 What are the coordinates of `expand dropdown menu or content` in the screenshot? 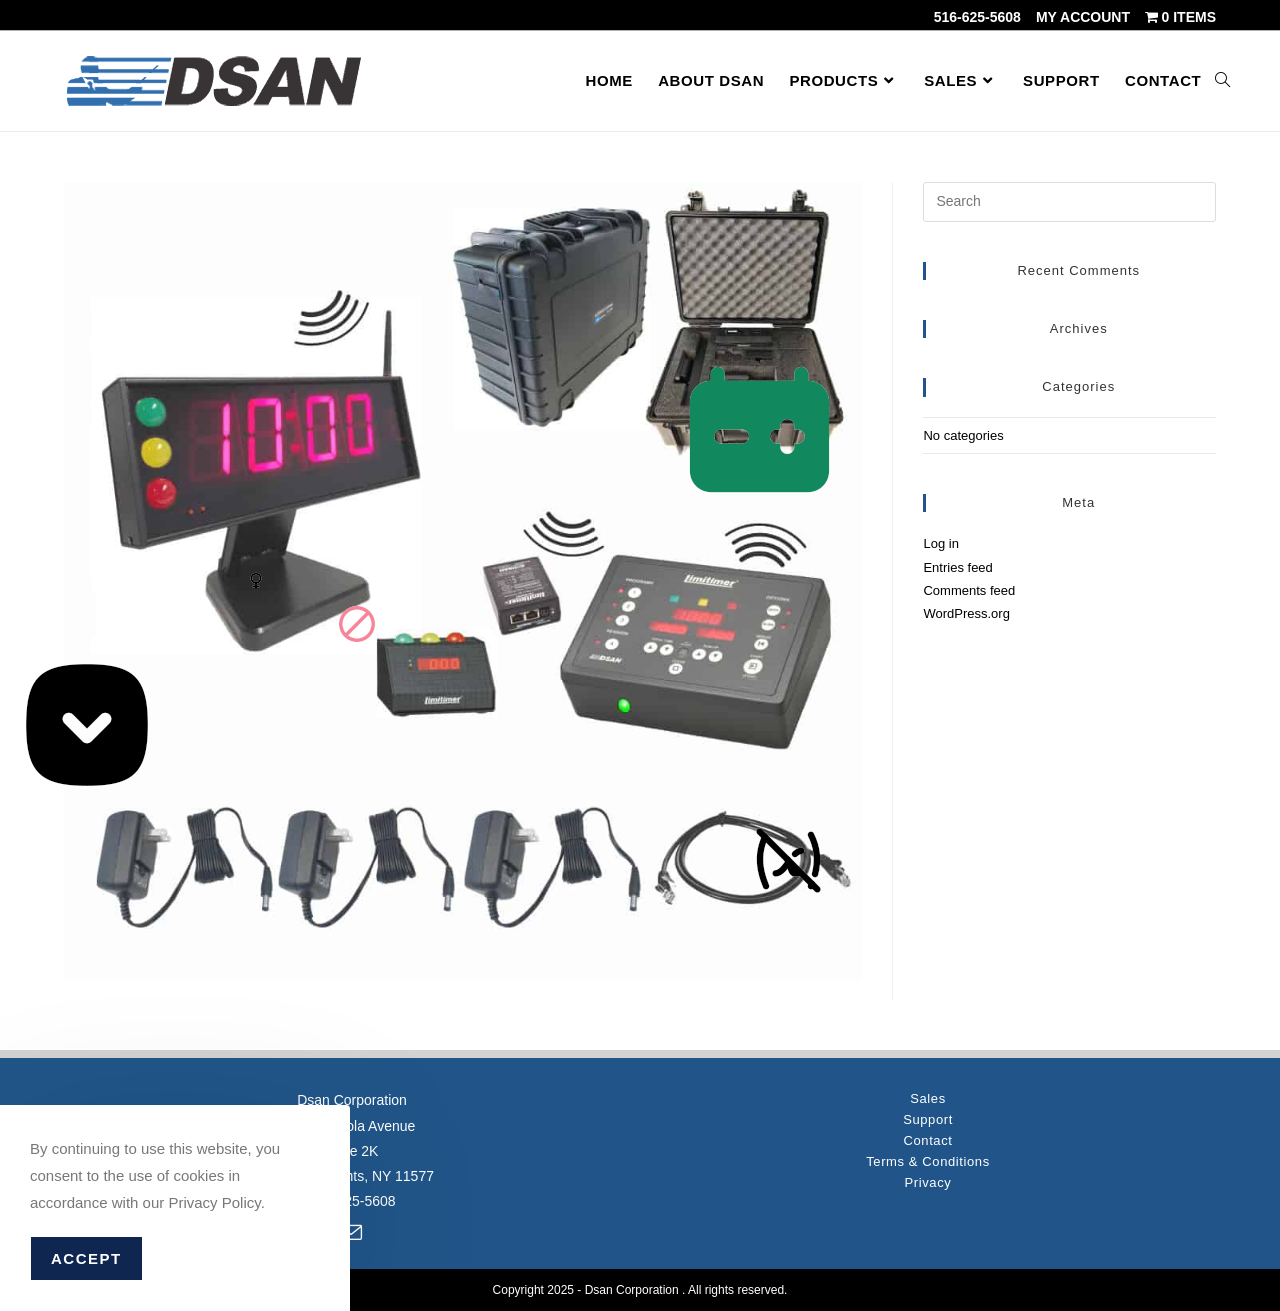 It's located at (87, 725).